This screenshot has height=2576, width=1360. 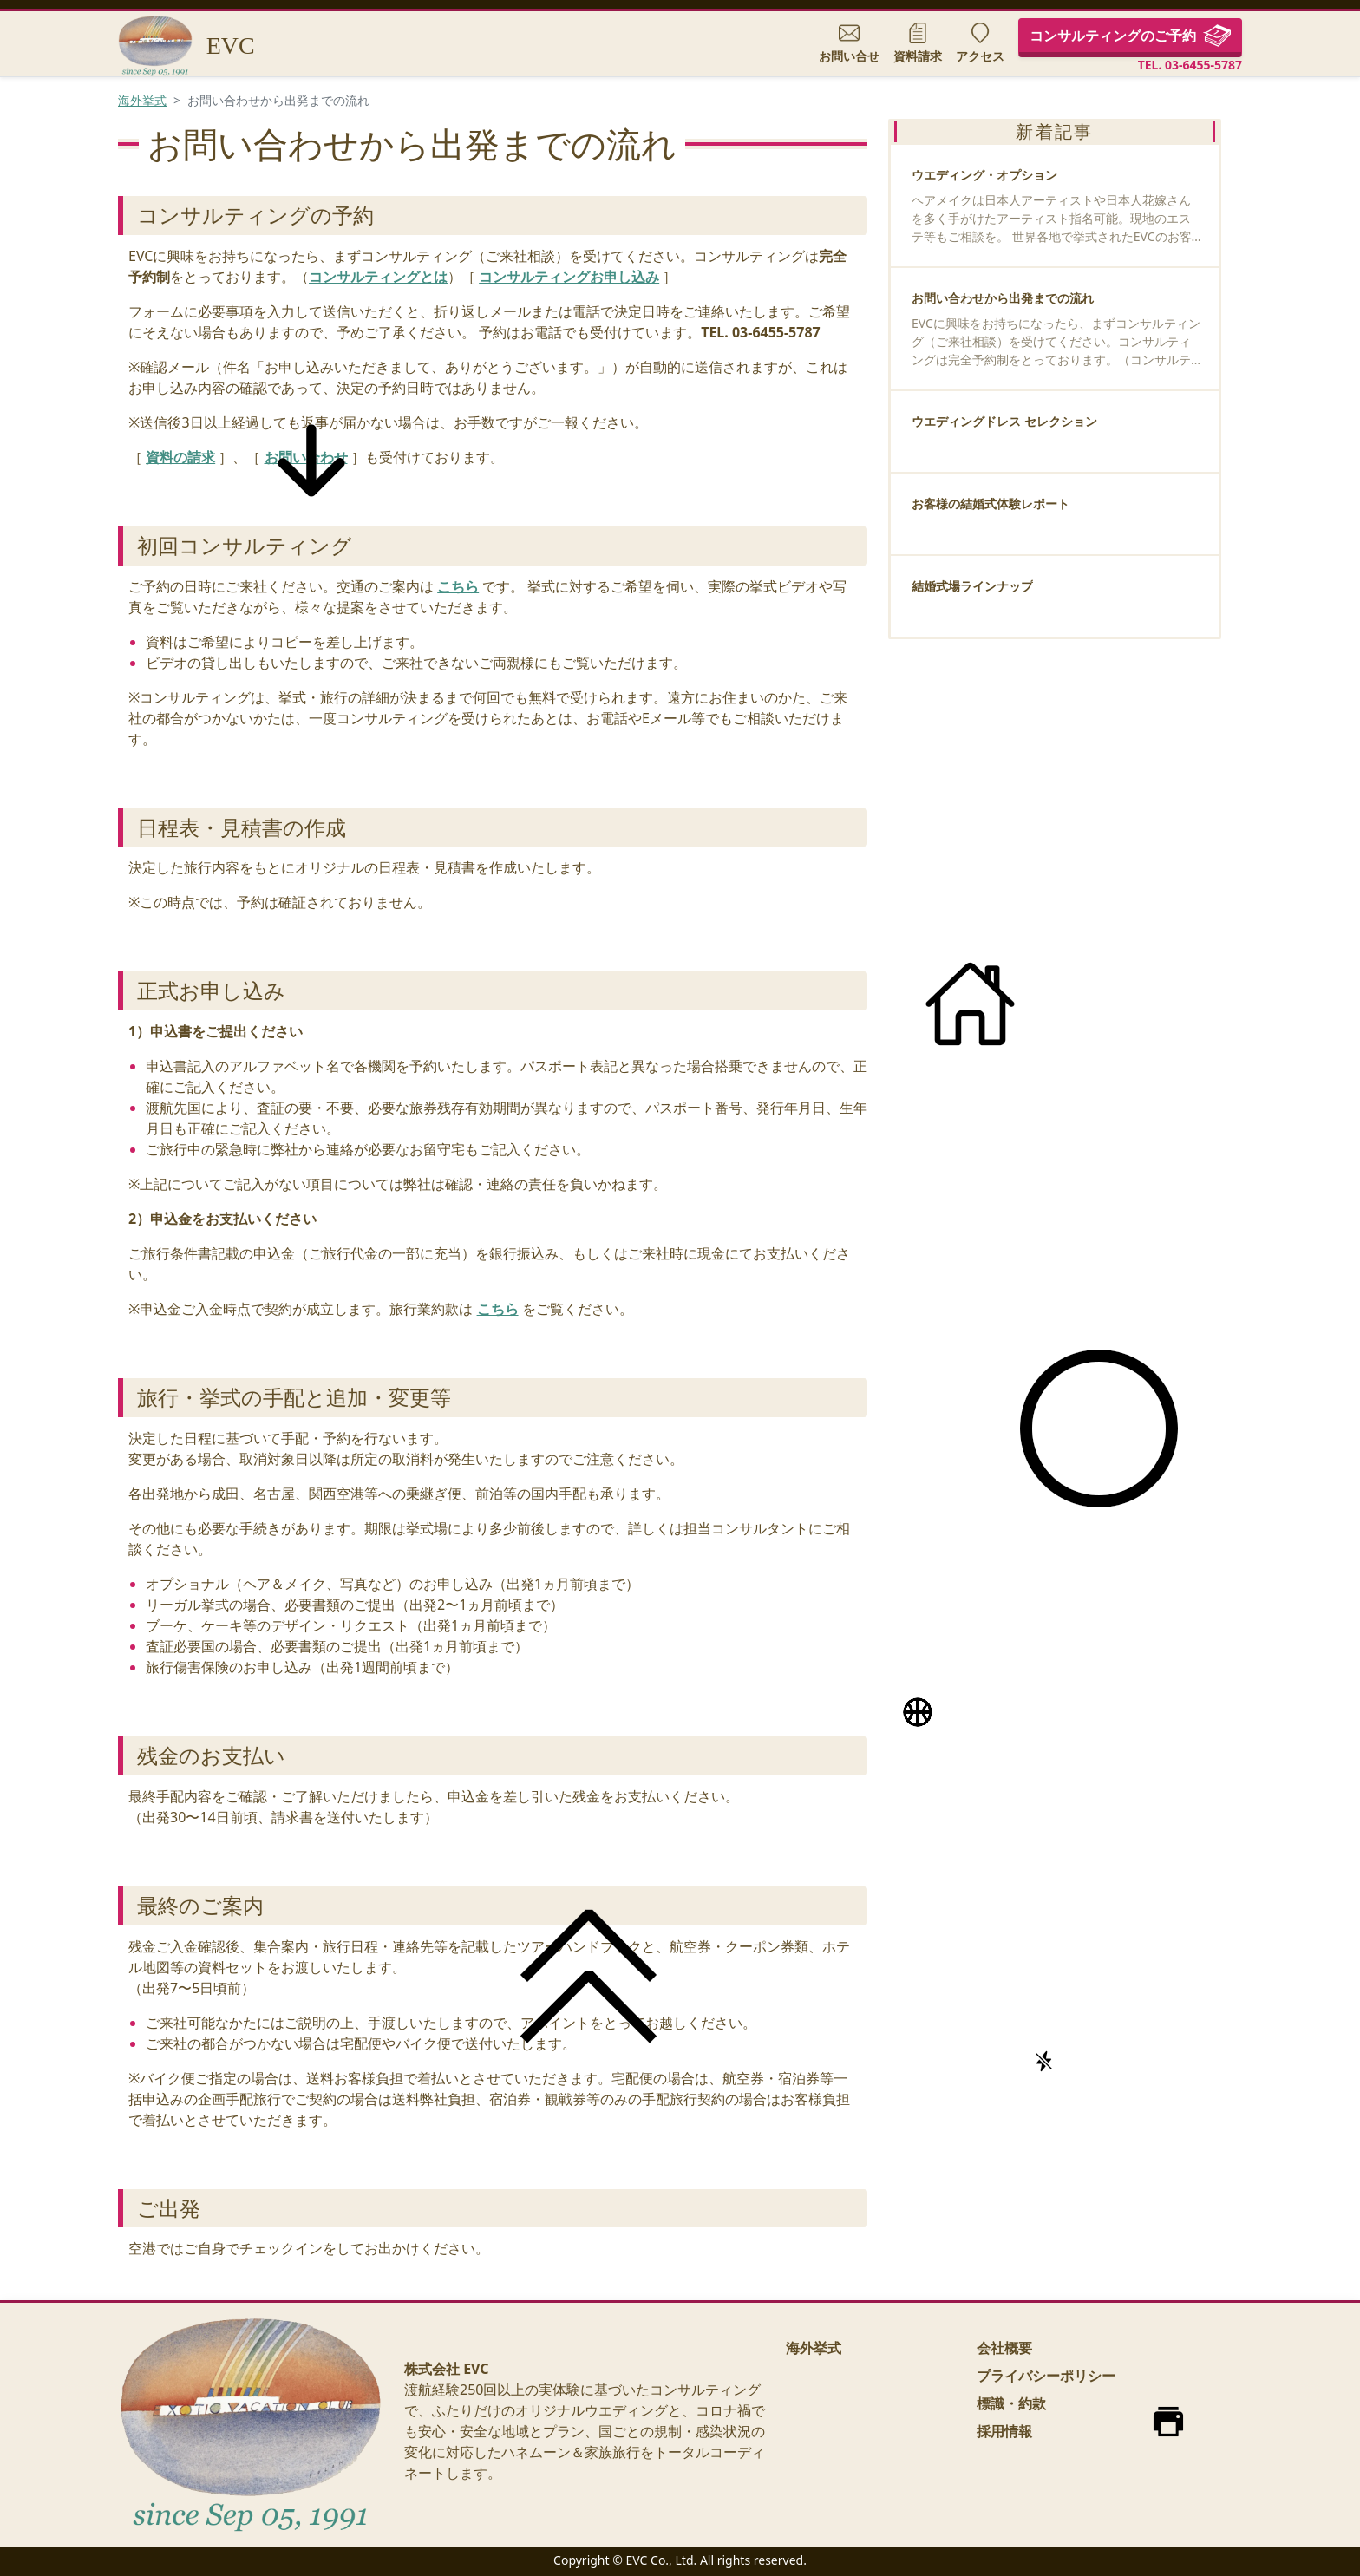 What do you see at coordinates (310, 458) in the screenshot?
I see `scroll down or view more content` at bounding box center [310, 458].